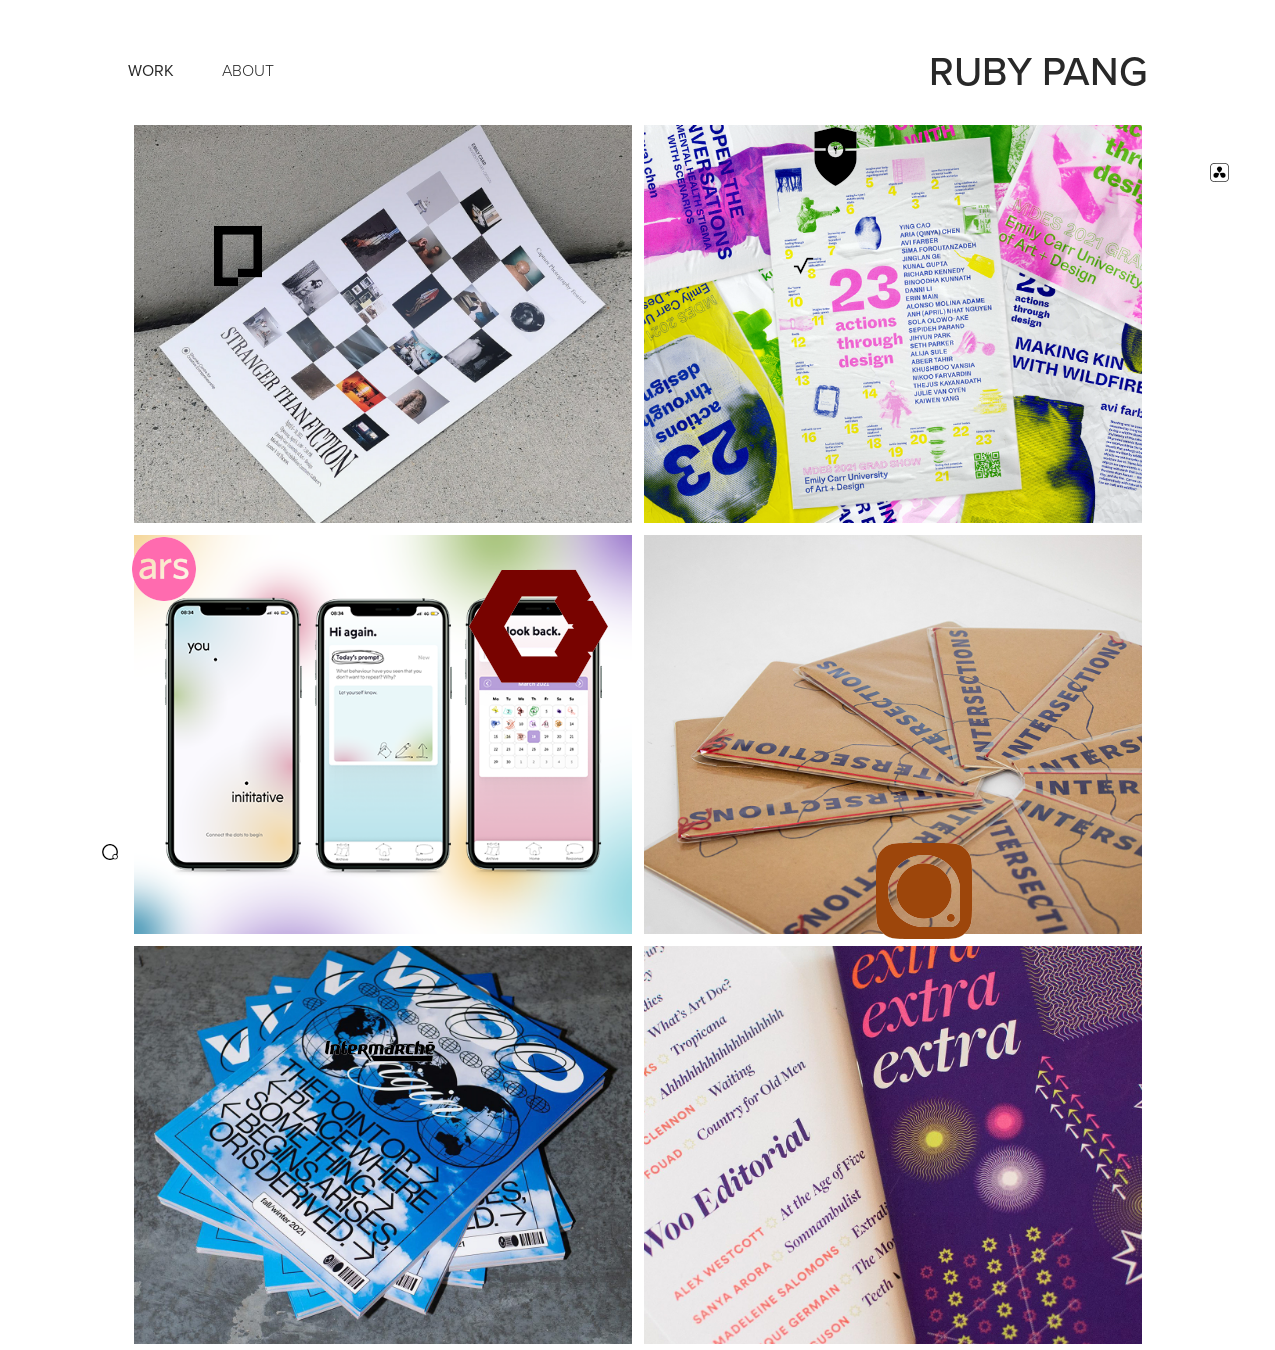  Describe the element at coordinates (835, 156) in the screenshot. I see `spring security framework logo` at that location.